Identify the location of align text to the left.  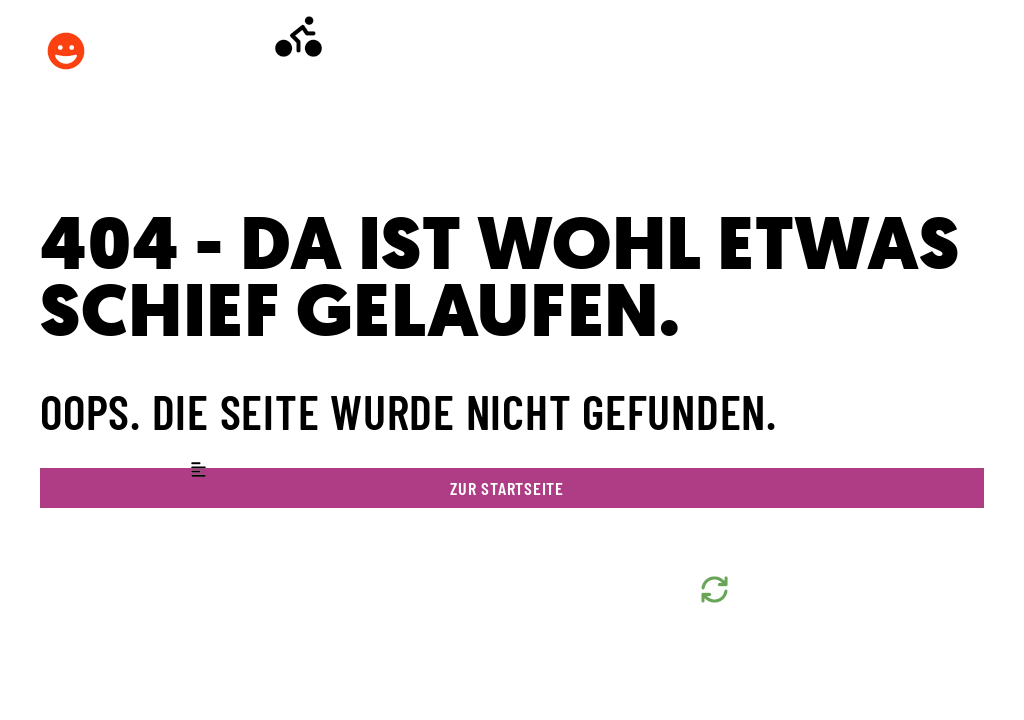
(198, 469).